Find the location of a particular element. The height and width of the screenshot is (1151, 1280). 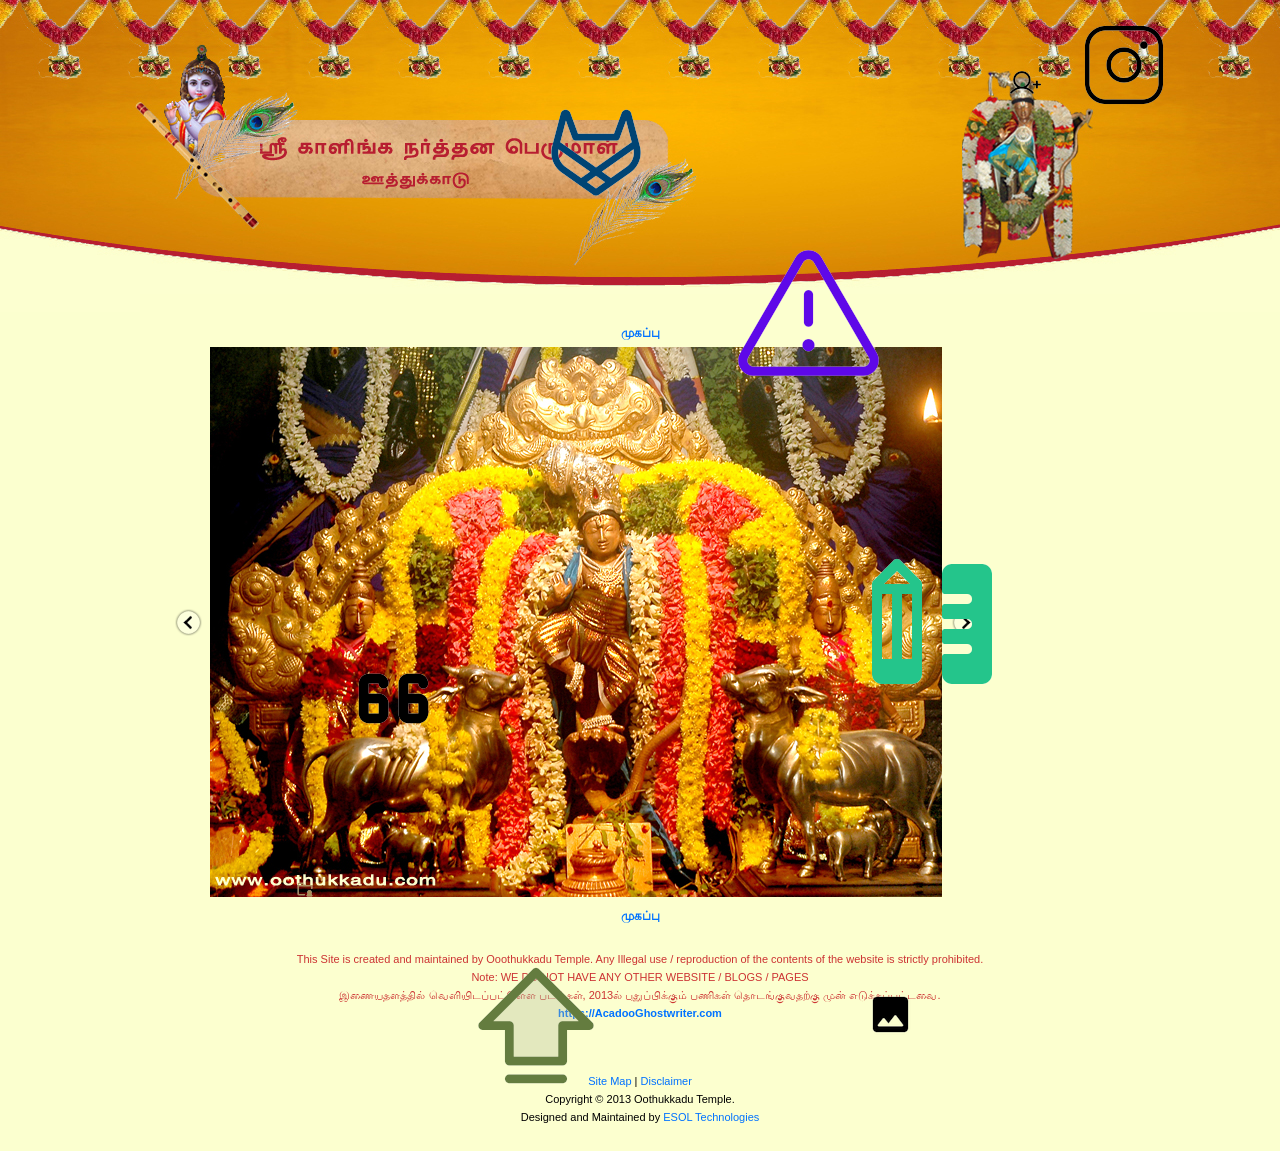

open Instagram app is located at coordinates (1124, 65).